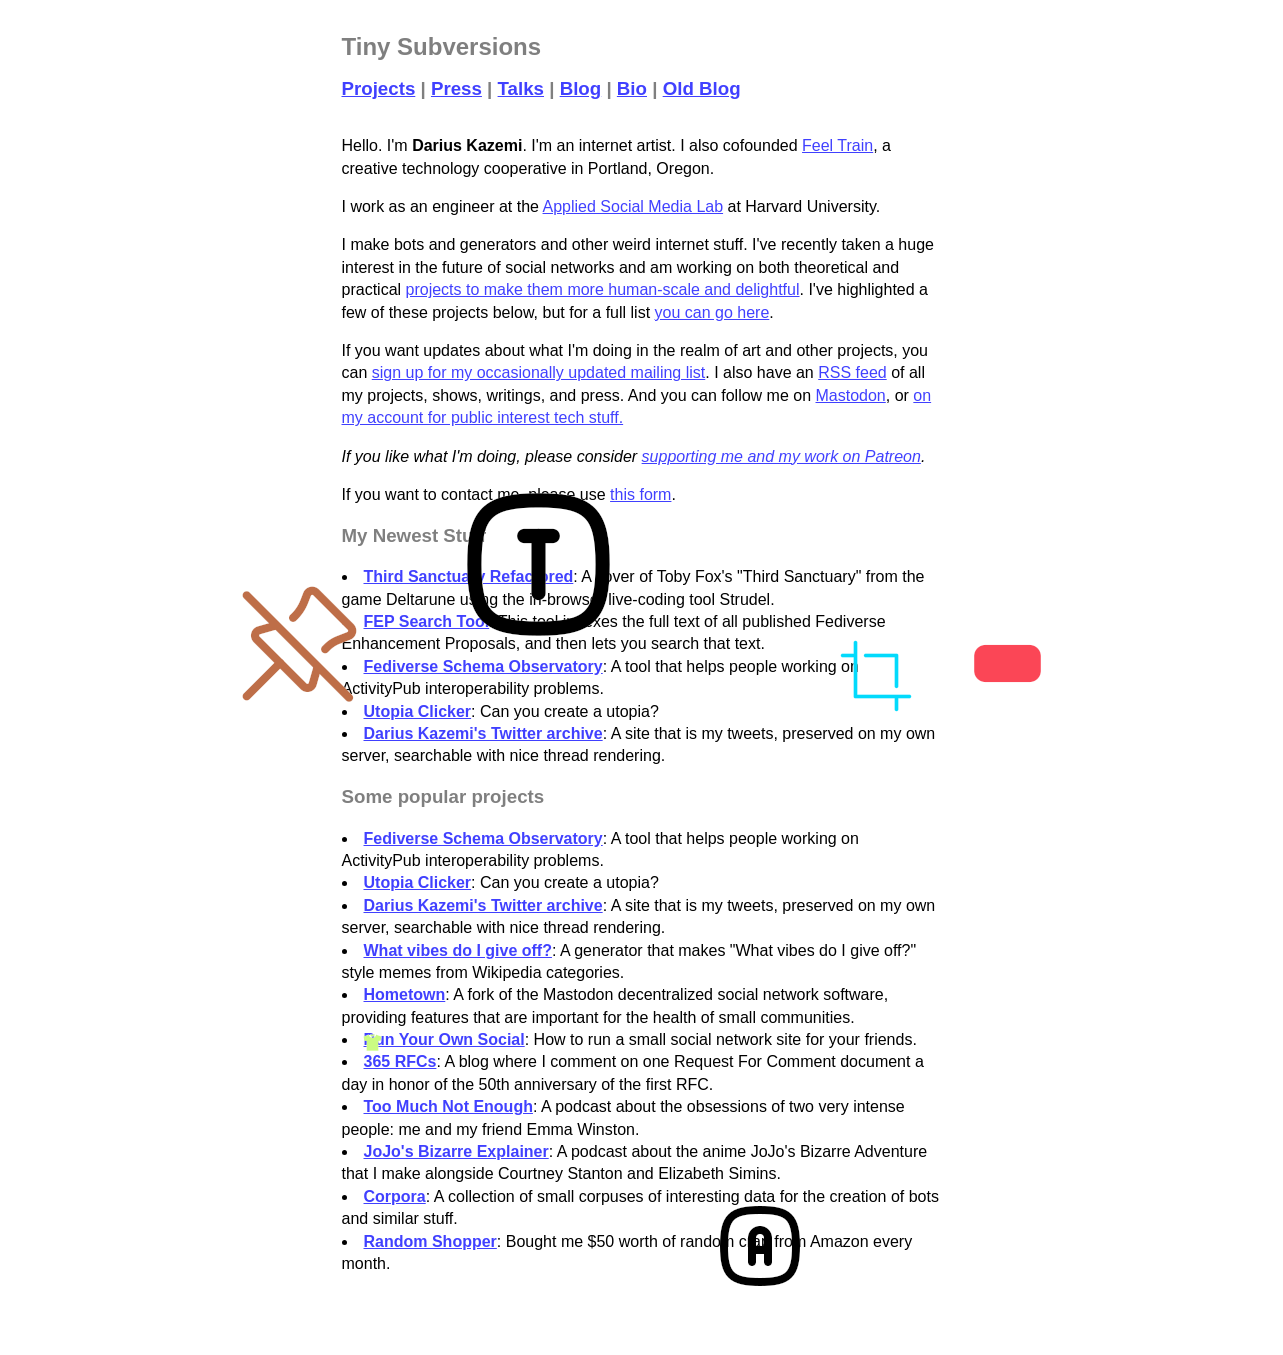 The height and width of the screenshot is (1355, 1283). Describe the element at coordinates (538, 564) in the screenshot. I see `text formatting or typography options` at that location.